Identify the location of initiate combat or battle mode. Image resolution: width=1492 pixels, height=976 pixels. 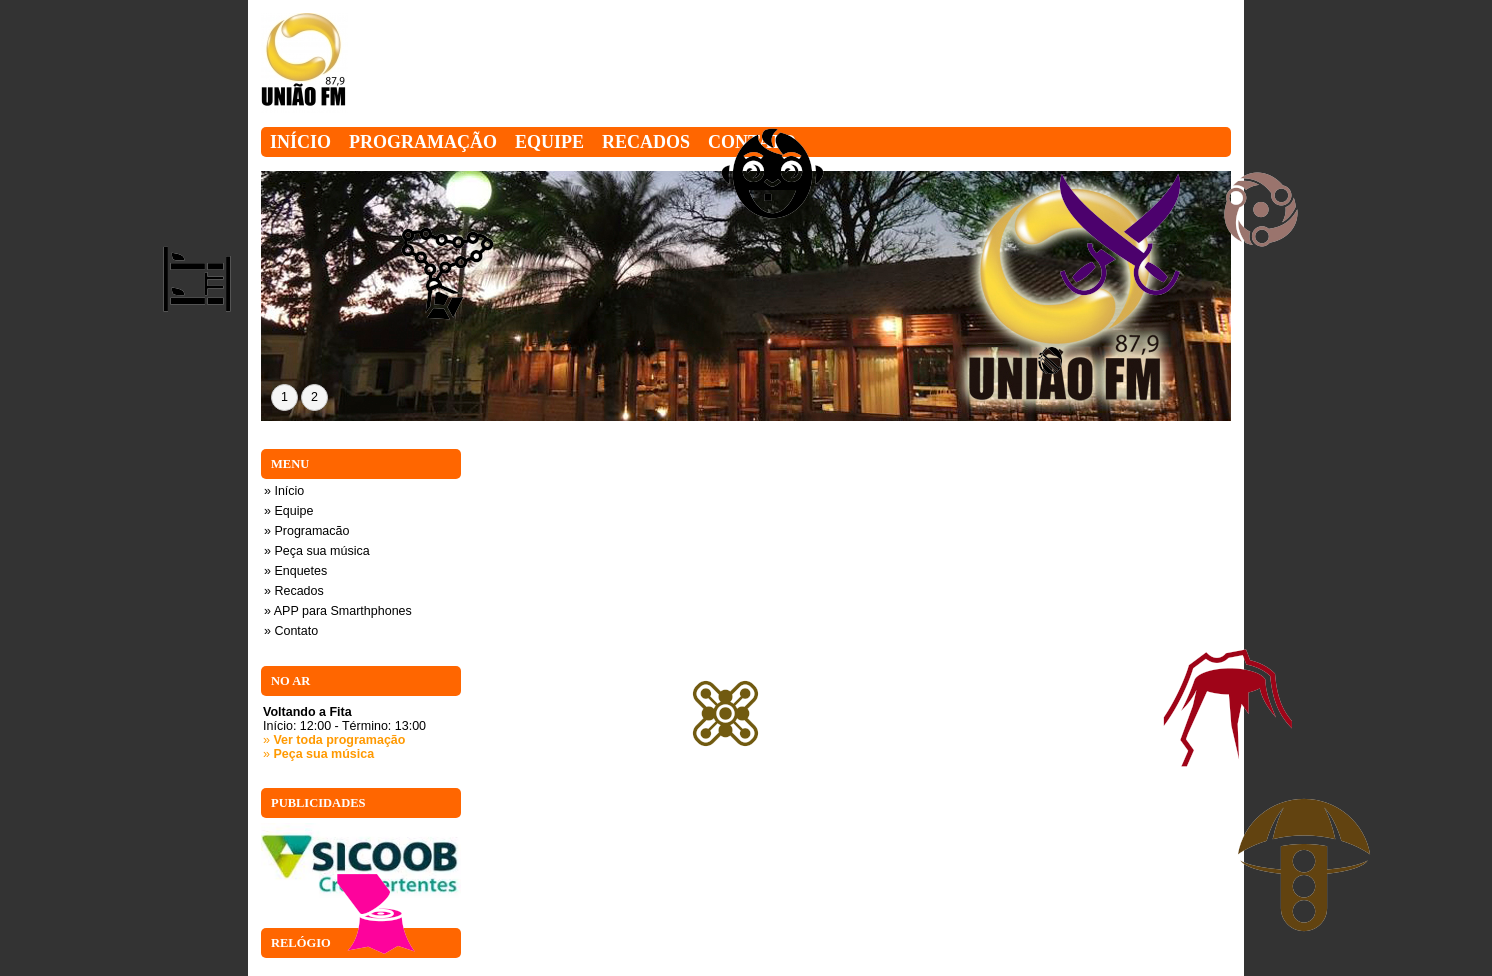
(1120, 234).